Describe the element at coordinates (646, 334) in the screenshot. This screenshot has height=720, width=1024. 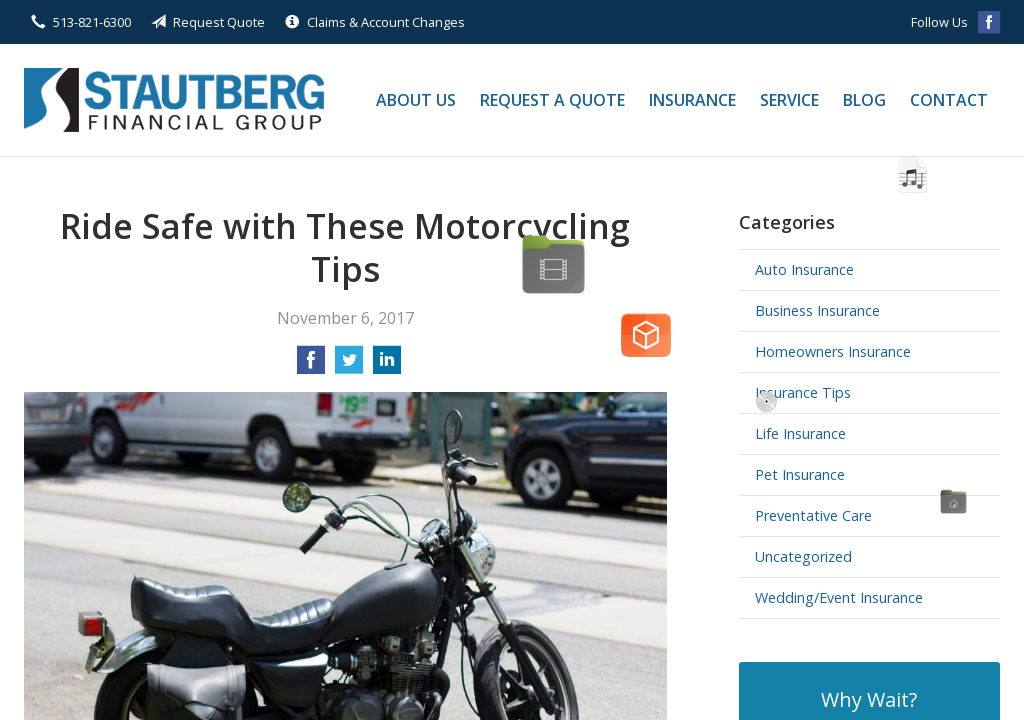
I see `open a 3D model file in STL binary format` at that location.